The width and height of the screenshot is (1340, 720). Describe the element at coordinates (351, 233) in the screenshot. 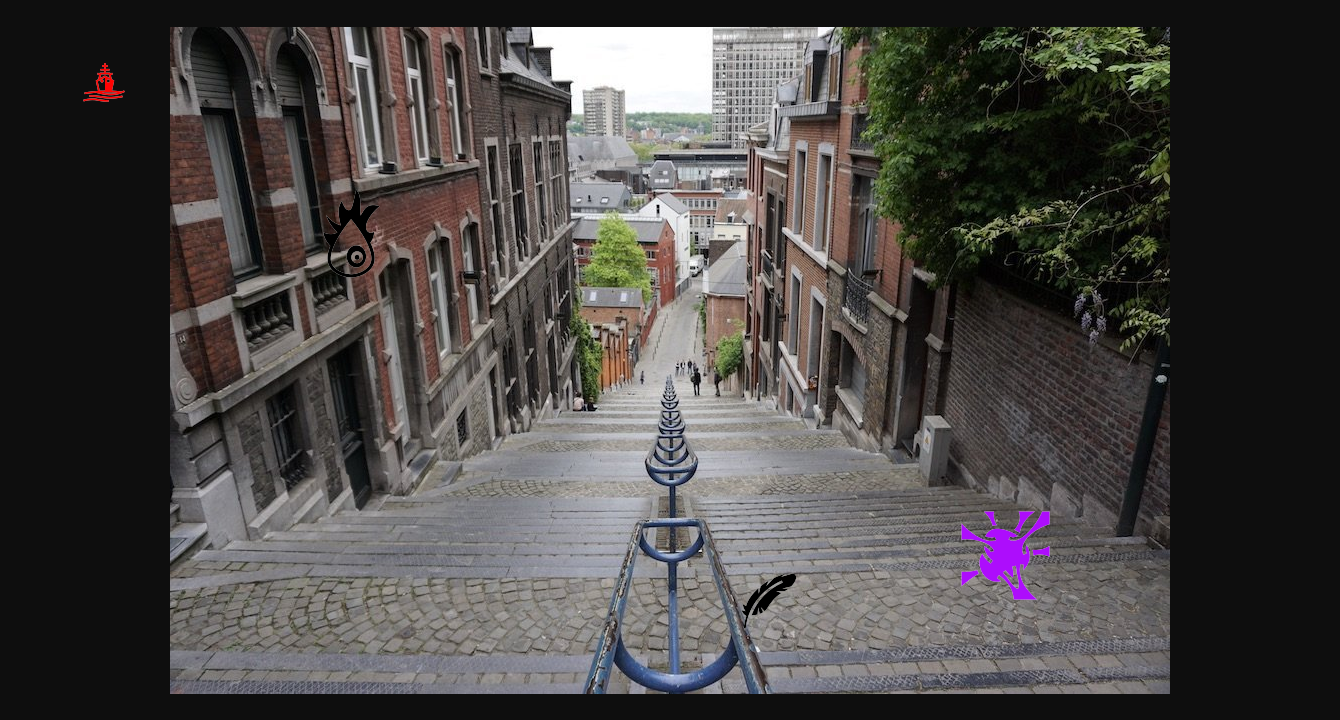

I see `select a spirit or ethereal character class` at that location.